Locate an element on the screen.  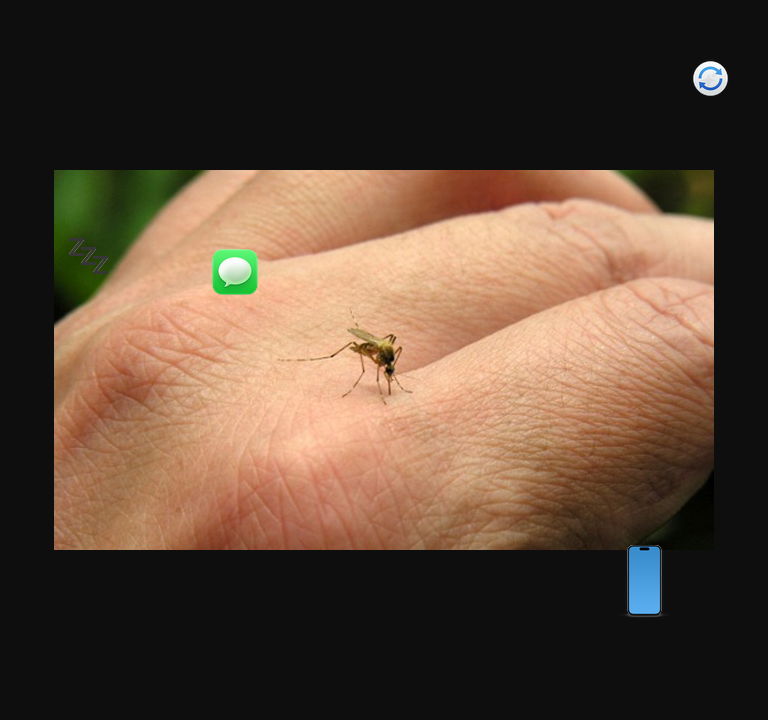
share content via messages is located at coordinates (235, 272).